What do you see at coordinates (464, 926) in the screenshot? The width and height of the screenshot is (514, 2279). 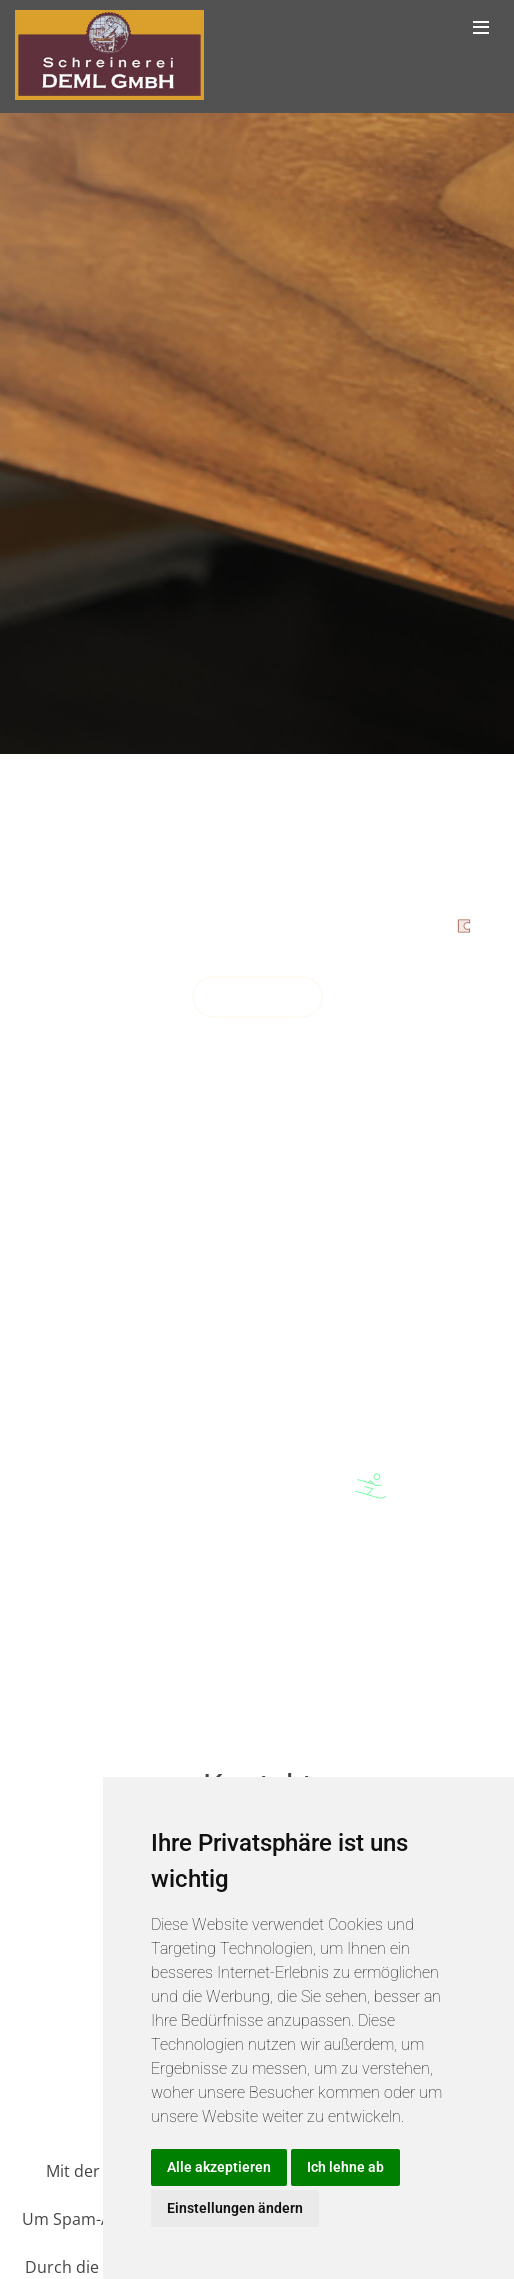 I see `open coda document app` at bounding box center [464, 926].